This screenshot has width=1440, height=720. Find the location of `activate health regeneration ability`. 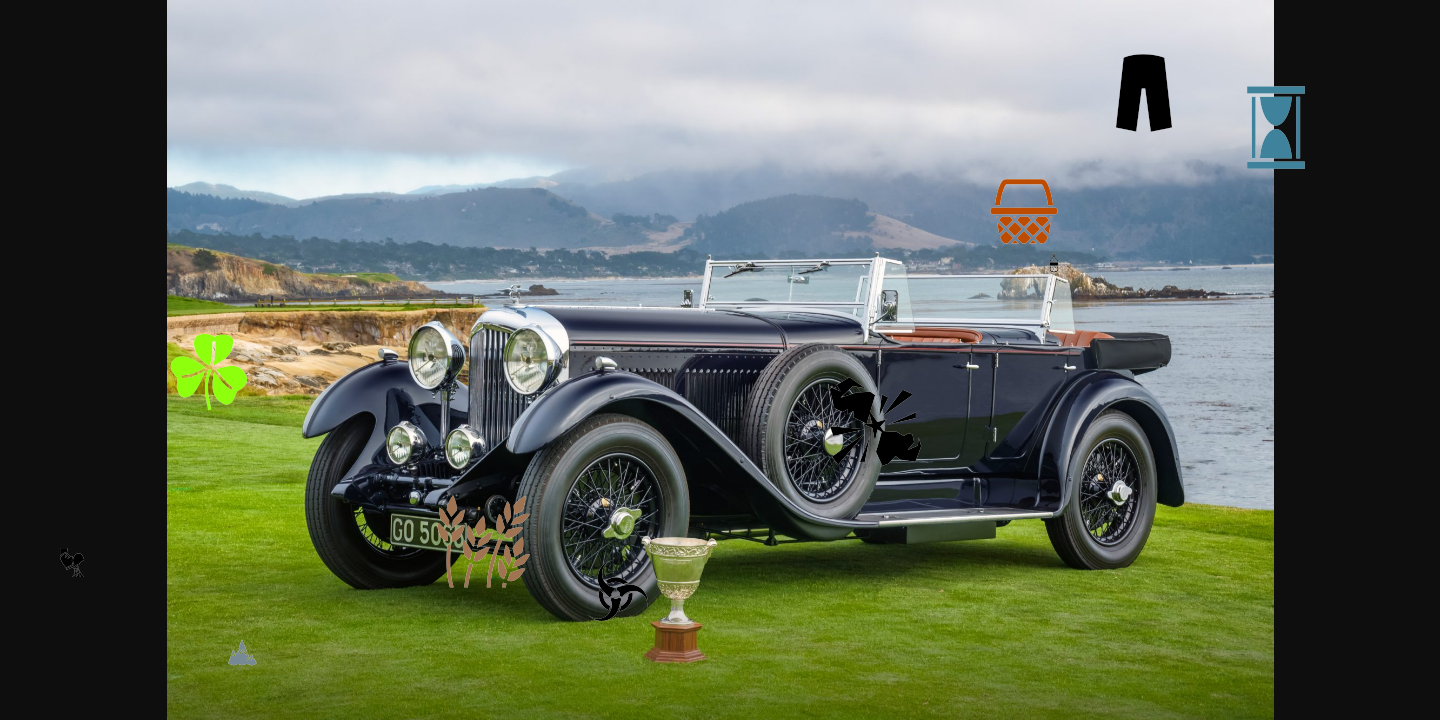

activate health regeneration ability is located at coordinates (617, 590).